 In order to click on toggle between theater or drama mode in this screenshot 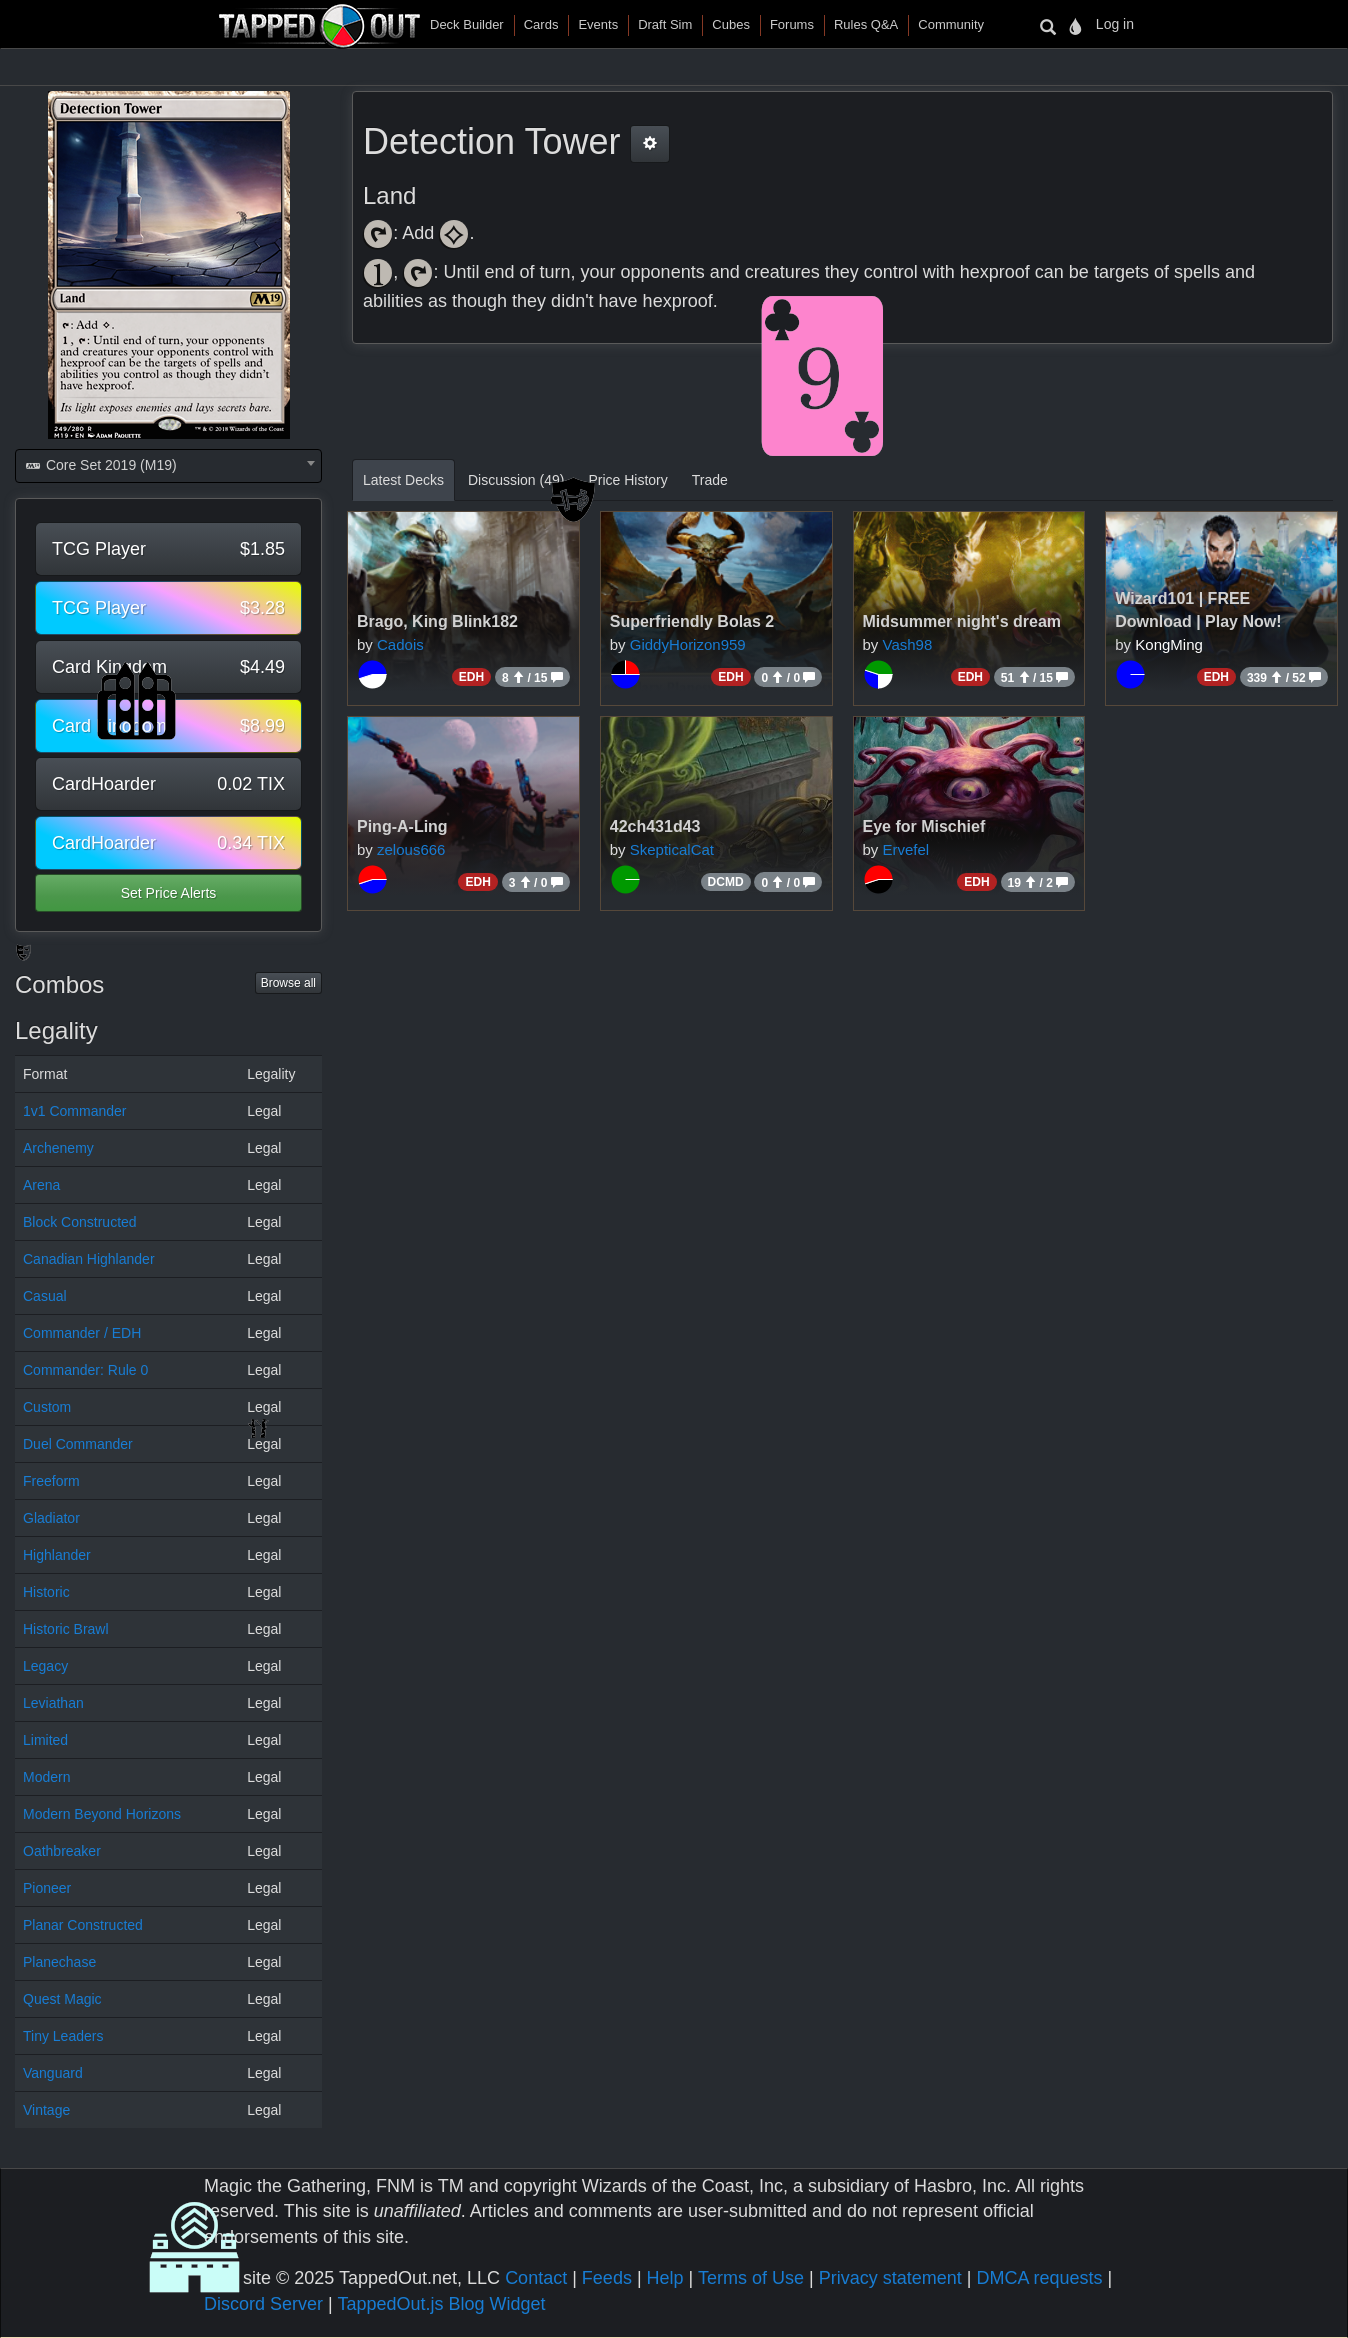, I will do `click(23, 952)`.